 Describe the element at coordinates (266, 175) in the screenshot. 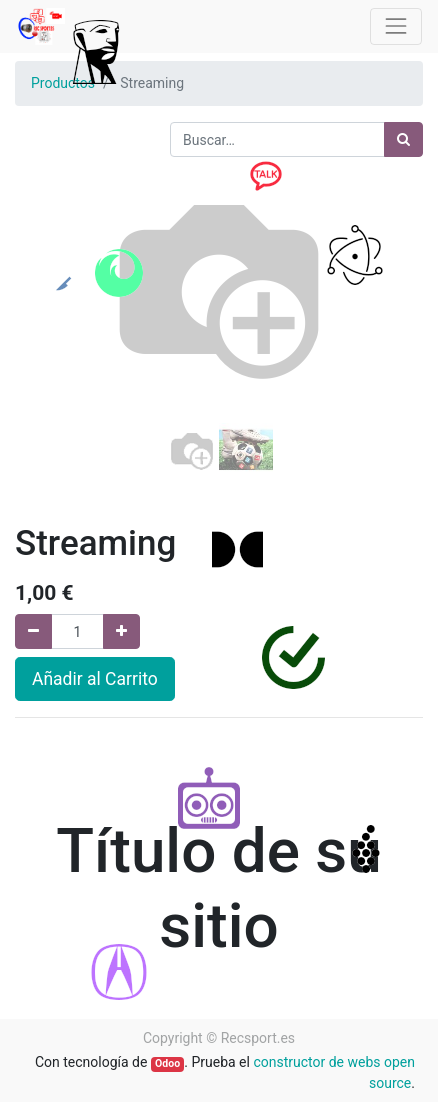

I see `open KakaoTalk messenger` at that location.